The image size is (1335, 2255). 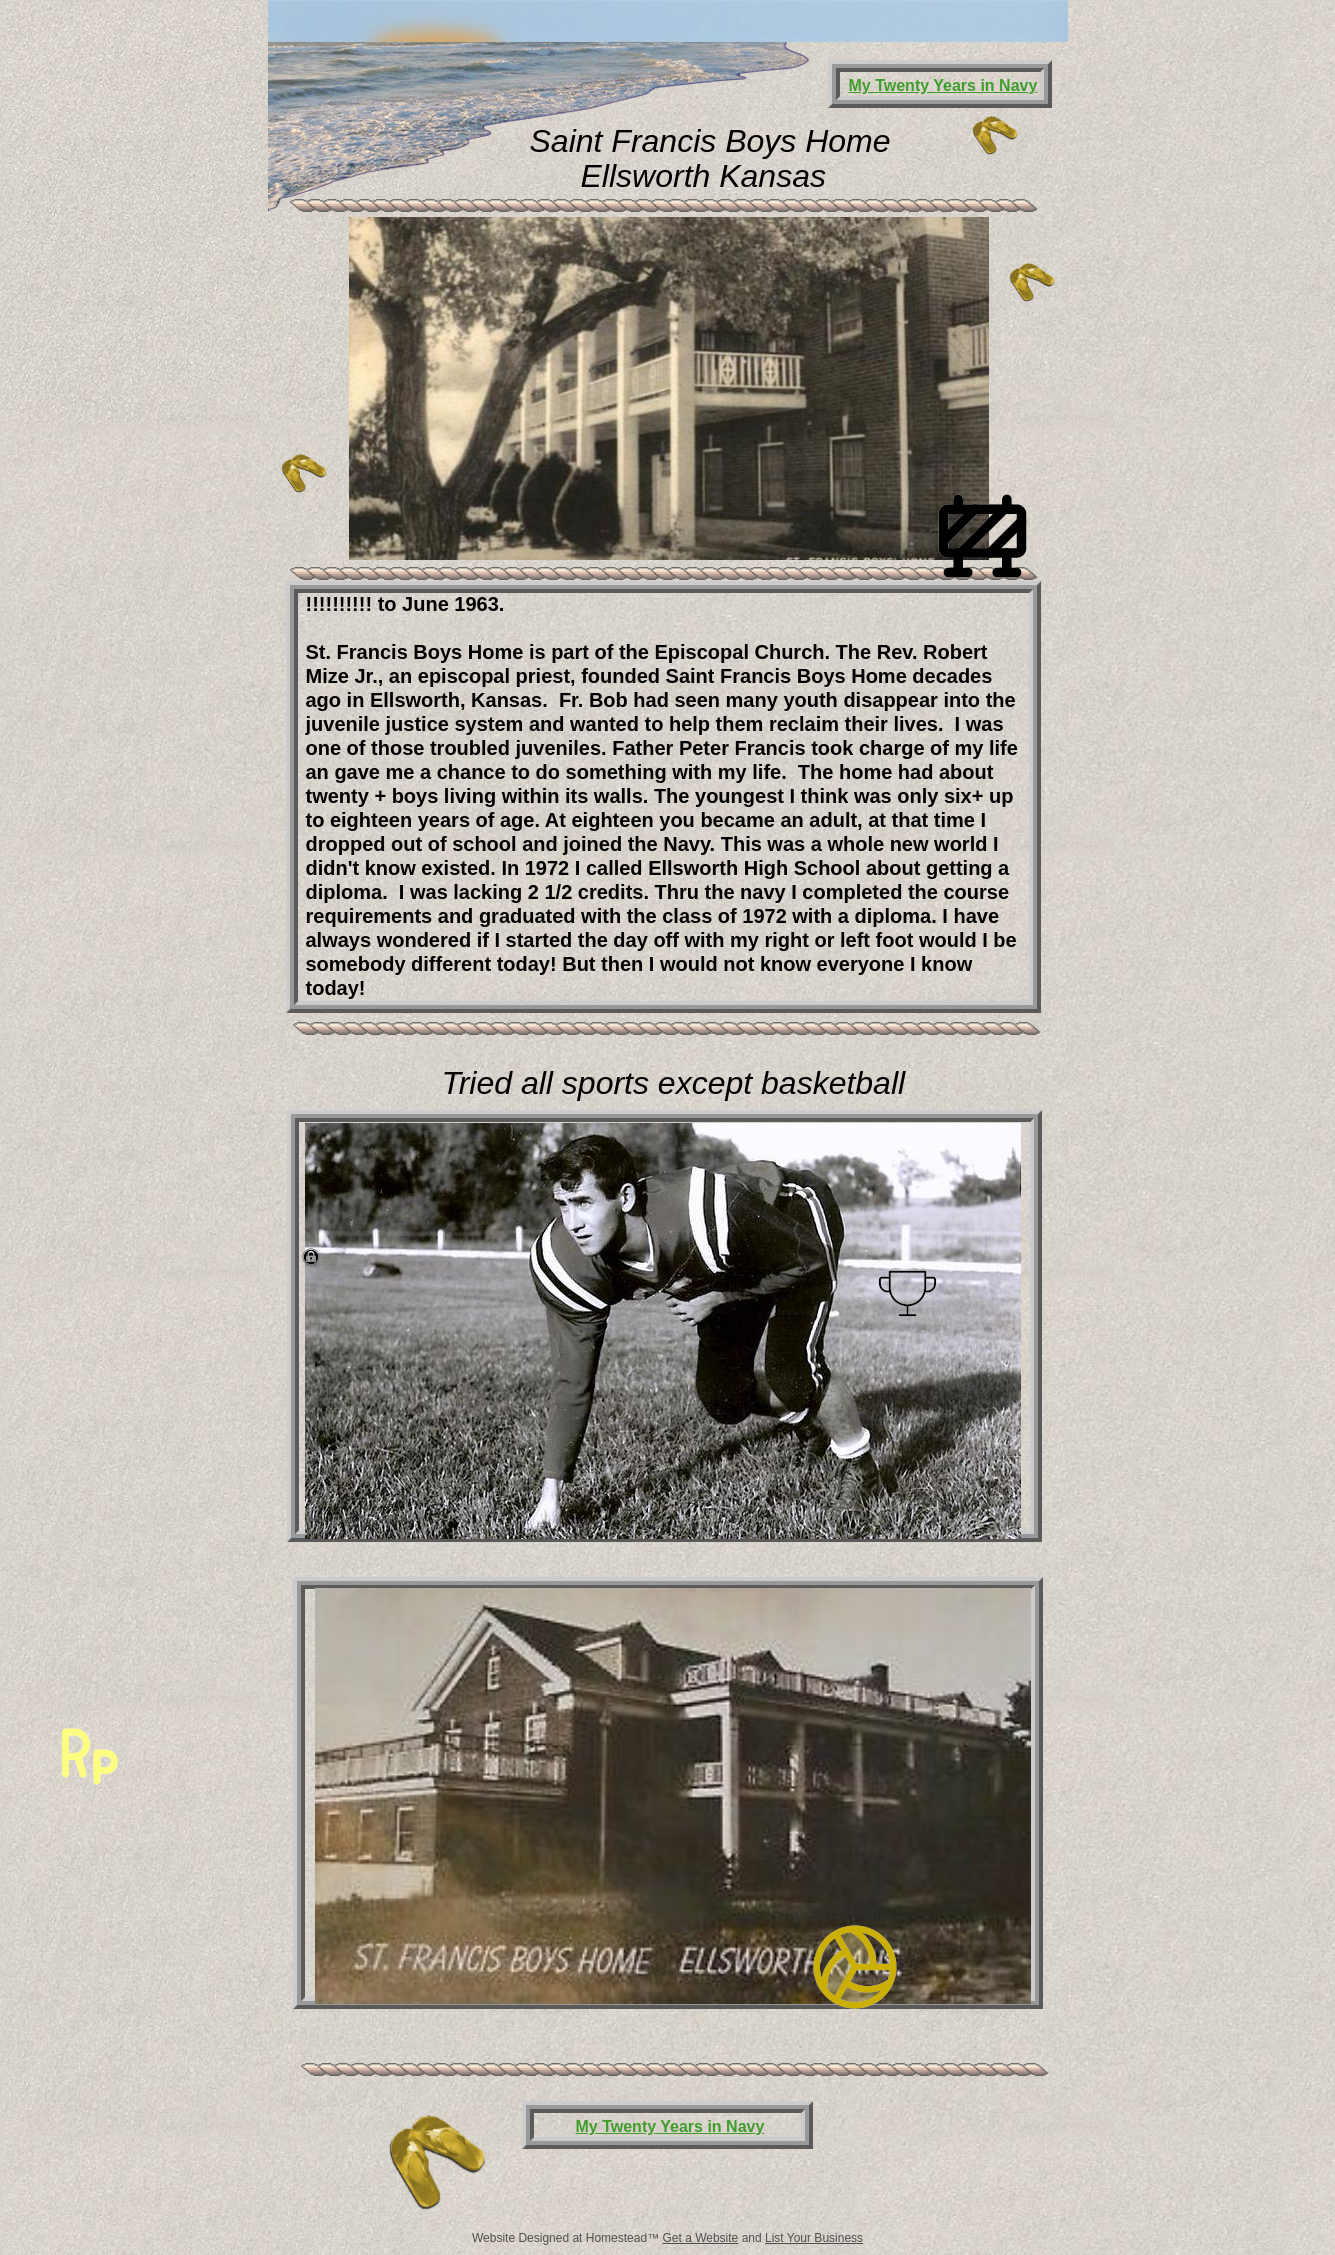 I want to click on expeditedssl brand logo, so click(x=311, y=1257).